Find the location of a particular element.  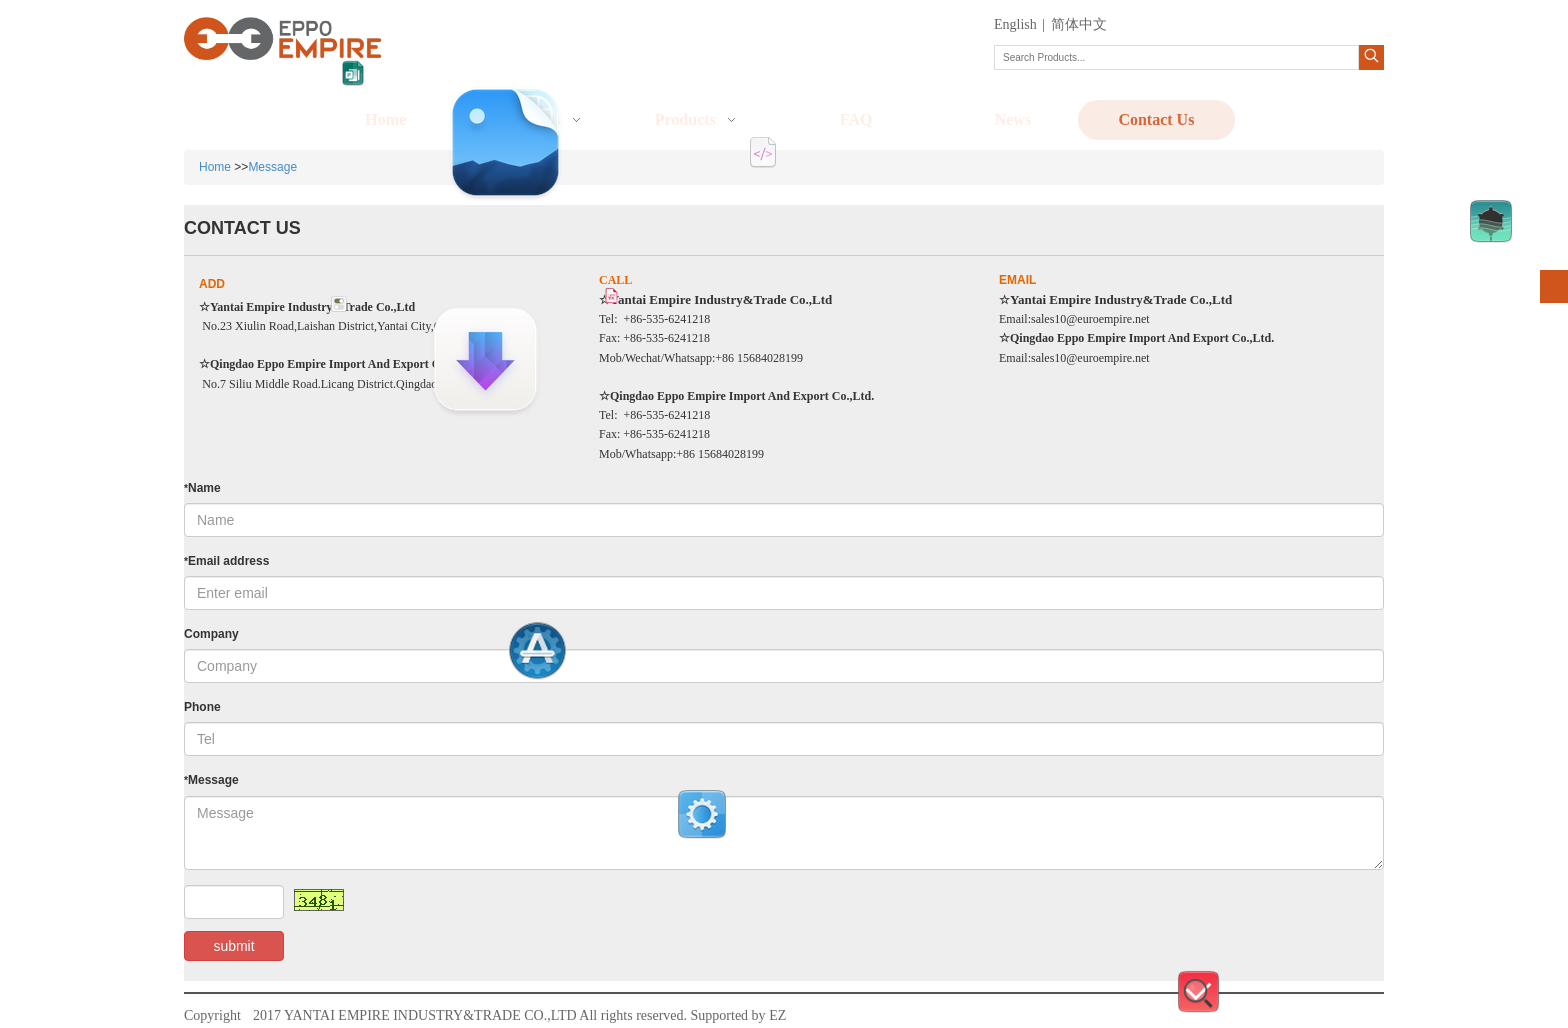

an xml file type indicator is located at coordinates (763, 152).